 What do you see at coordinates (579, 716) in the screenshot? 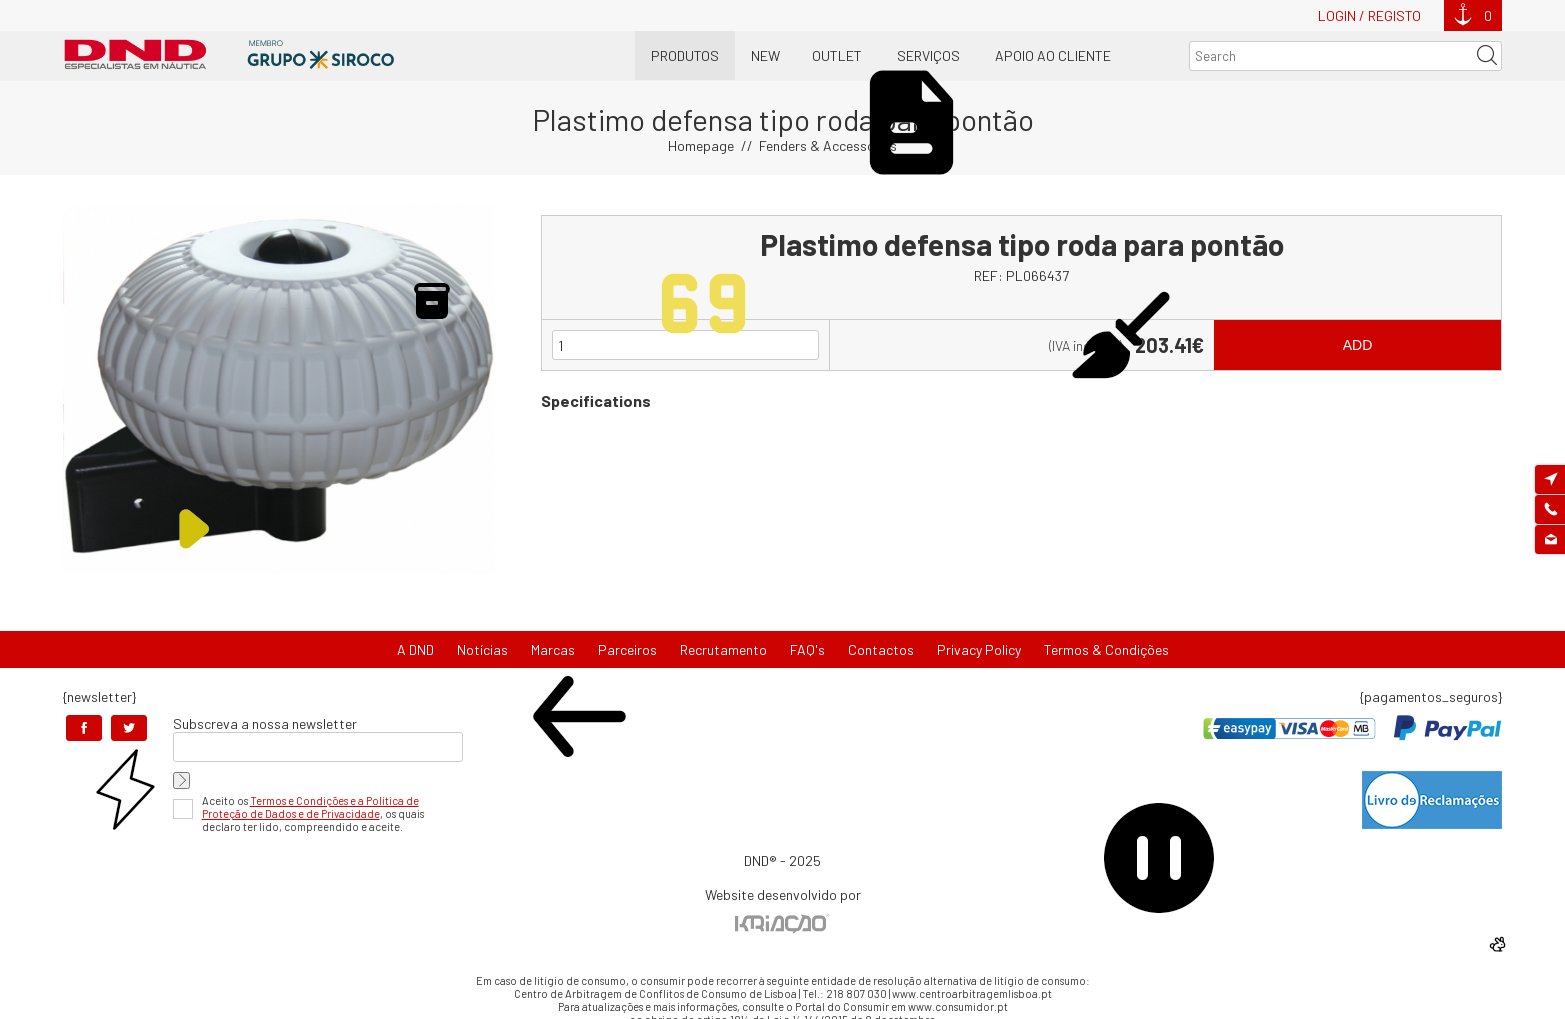
I see `go back to the previous screen` at bounding box center [579, 716].